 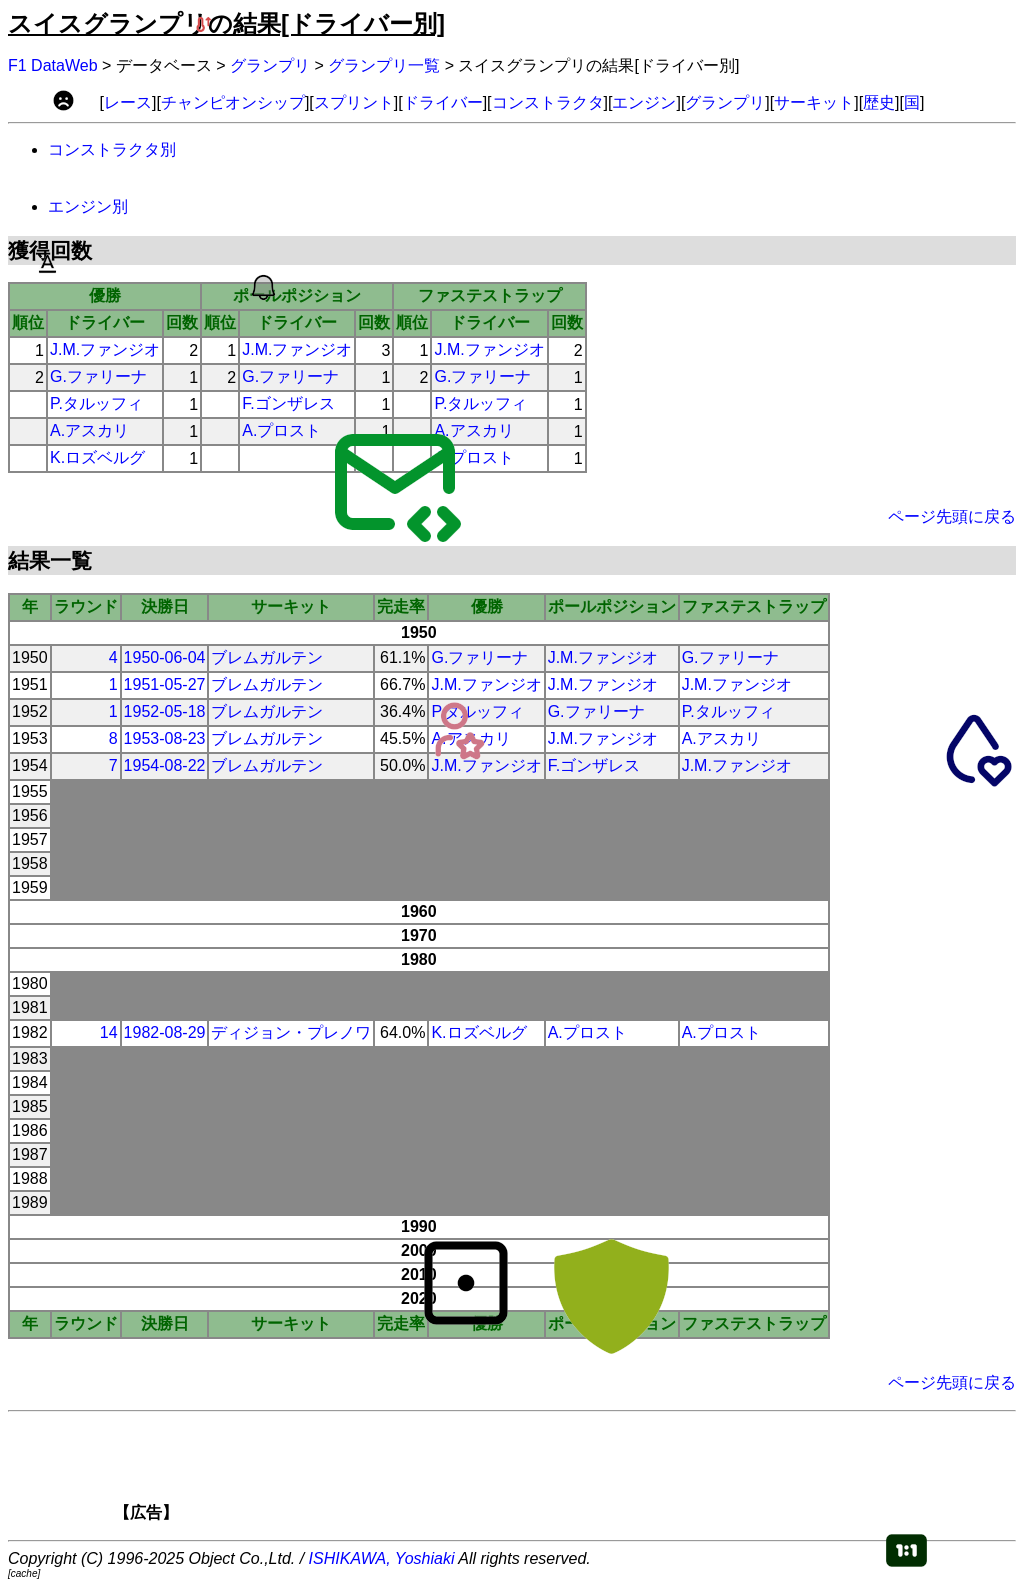 I want to click on view notifications, so click(x=263, y=287).